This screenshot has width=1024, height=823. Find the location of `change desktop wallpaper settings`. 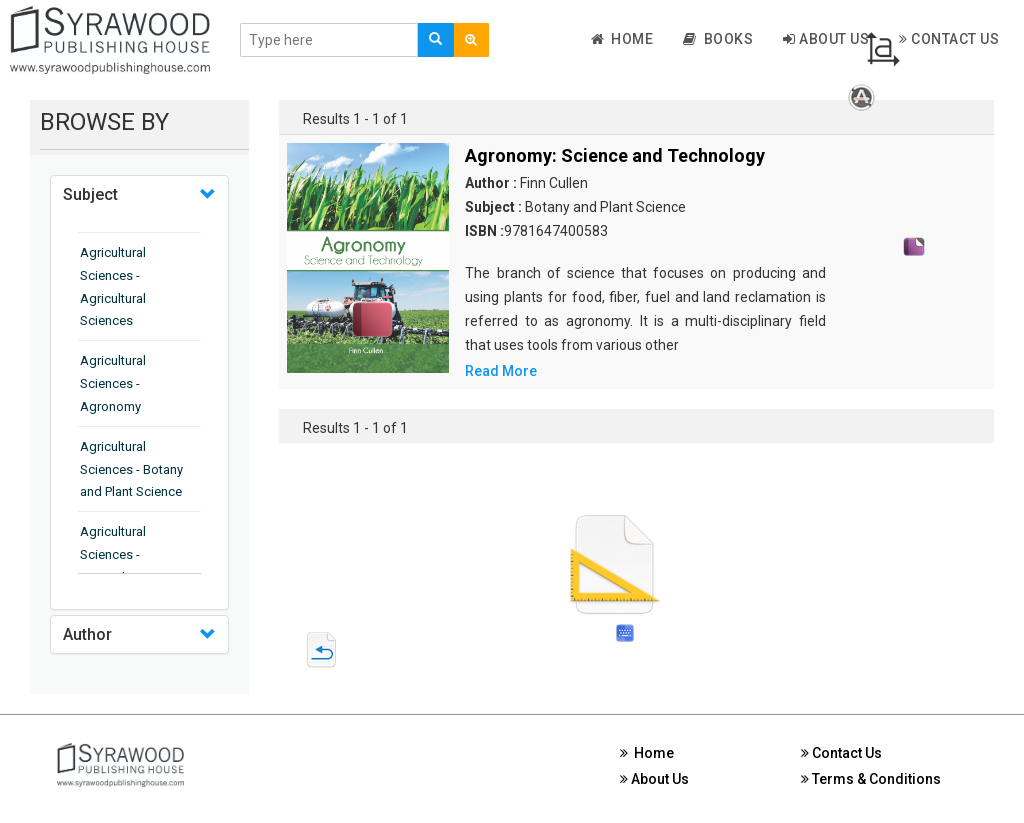

change desktop wallpaper settings is located at coordinates (914, 246).